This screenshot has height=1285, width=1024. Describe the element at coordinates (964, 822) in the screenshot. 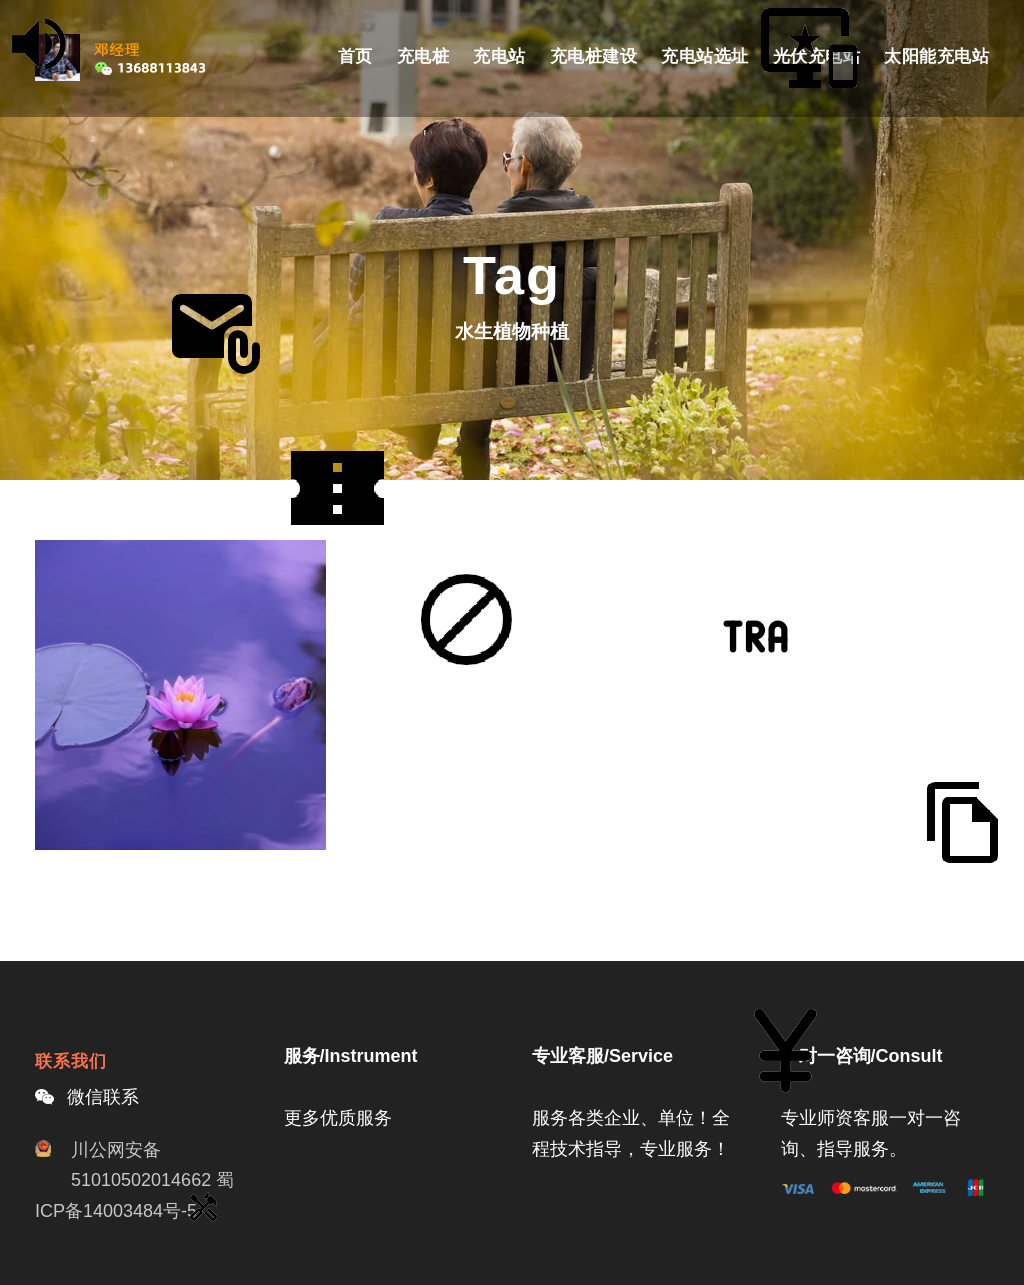

I see `copy file to clipboard` at that location.